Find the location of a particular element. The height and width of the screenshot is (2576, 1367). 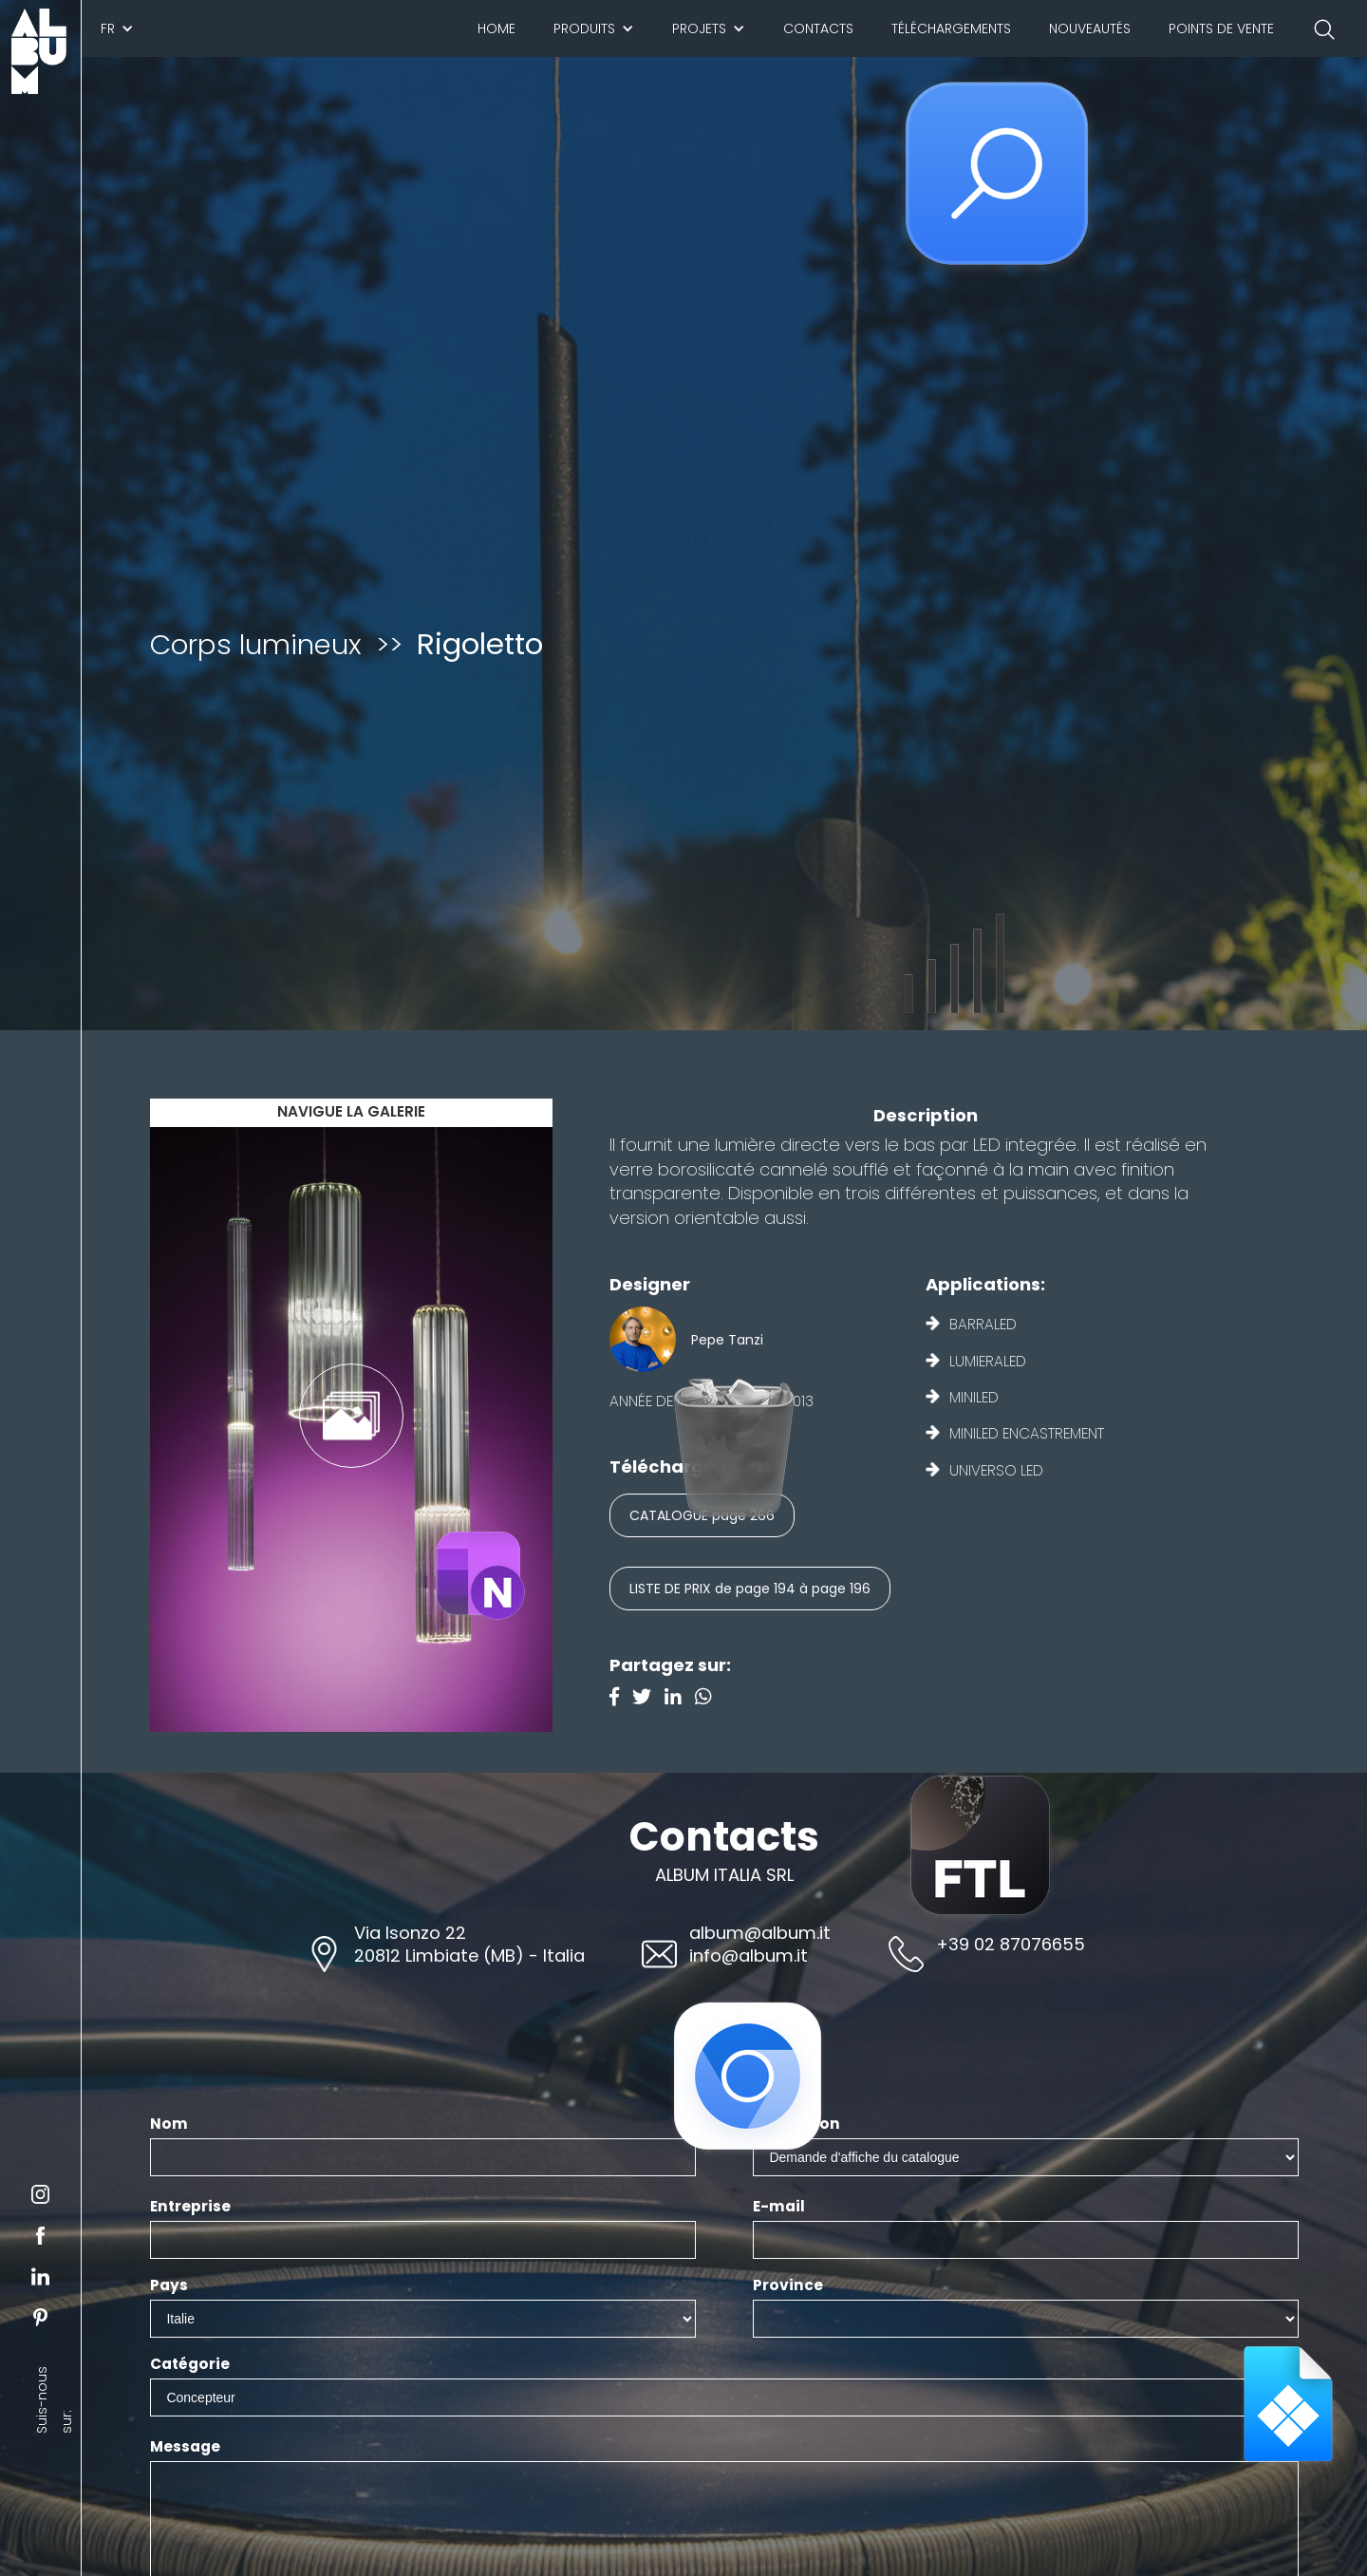

mobile network signal strength indicator is located at coordinates (958, 959).